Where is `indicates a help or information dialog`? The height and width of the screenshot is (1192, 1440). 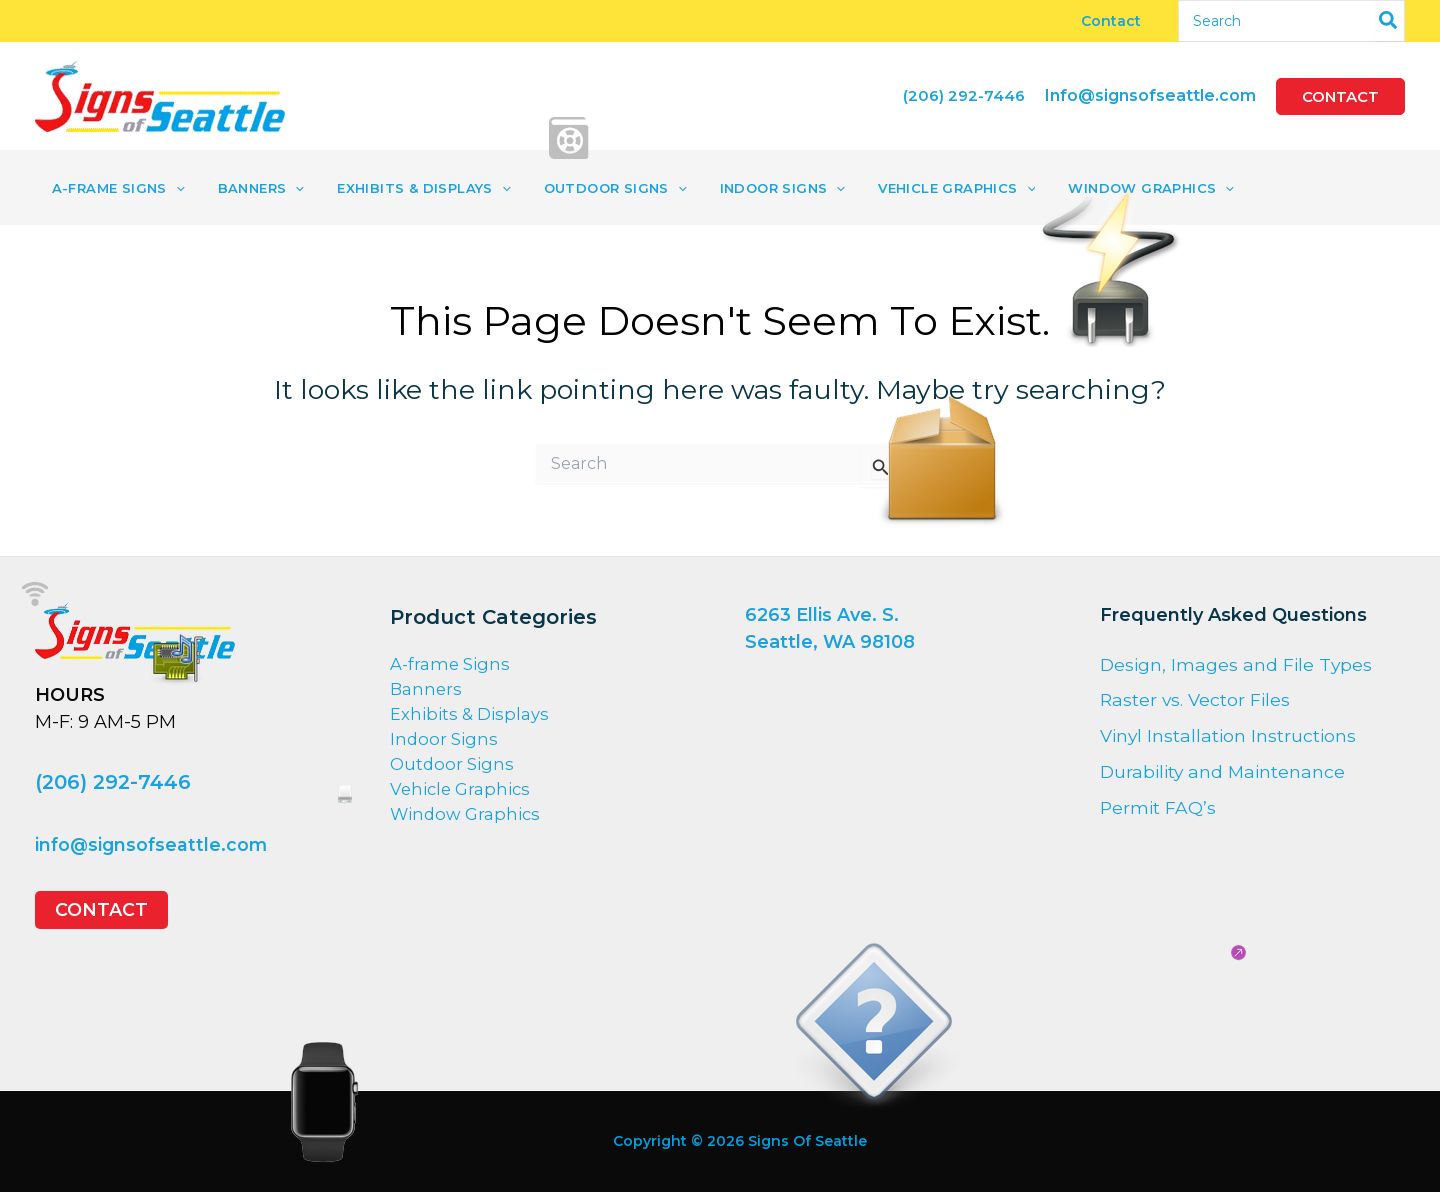
indicates a help or information dialog is located at coordinates (874, 1024).